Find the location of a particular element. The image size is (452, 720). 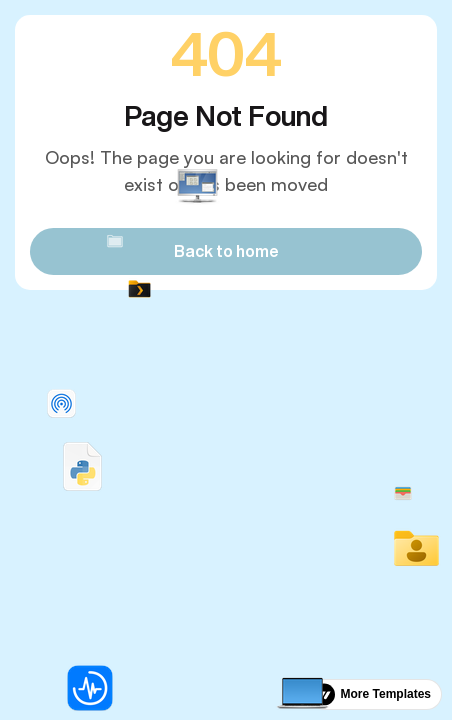

access your iMovie media library is located at coordinates (115, 241).